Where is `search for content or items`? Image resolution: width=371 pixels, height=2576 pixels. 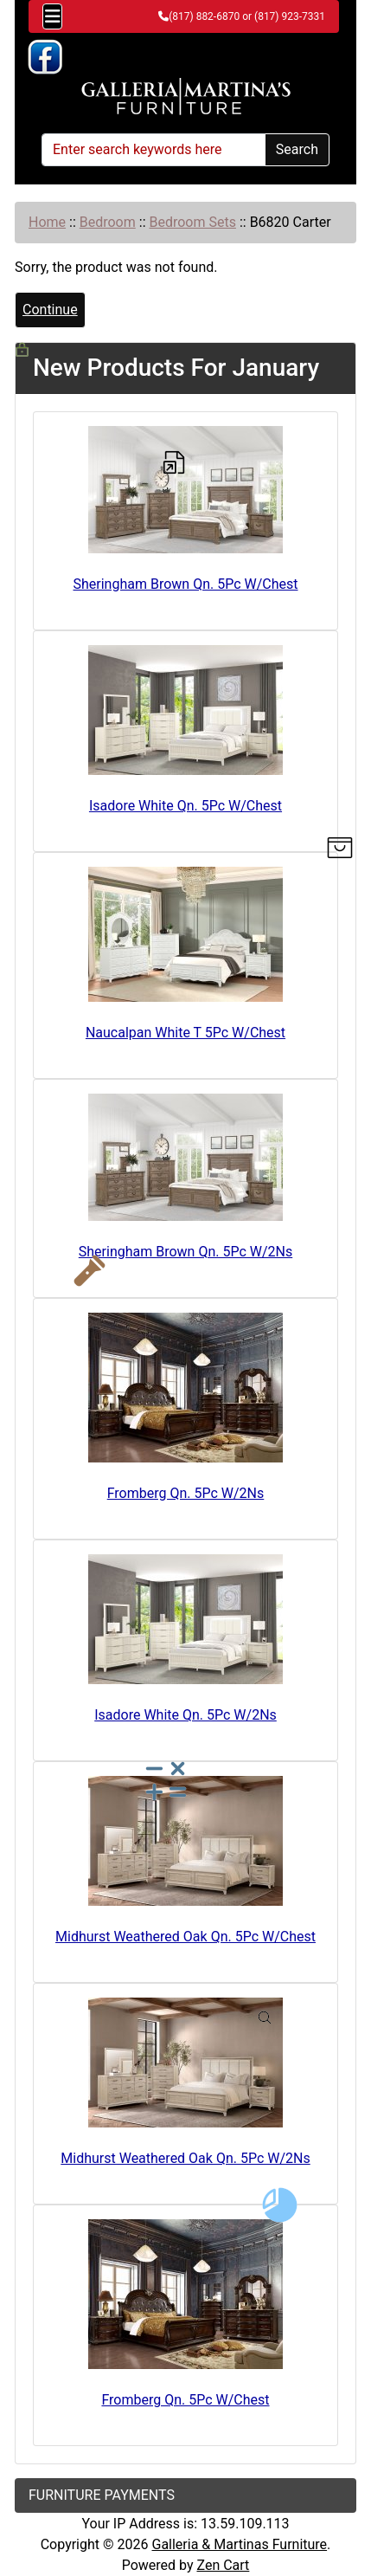 search for content or items is located at coordinates (265, 2018).